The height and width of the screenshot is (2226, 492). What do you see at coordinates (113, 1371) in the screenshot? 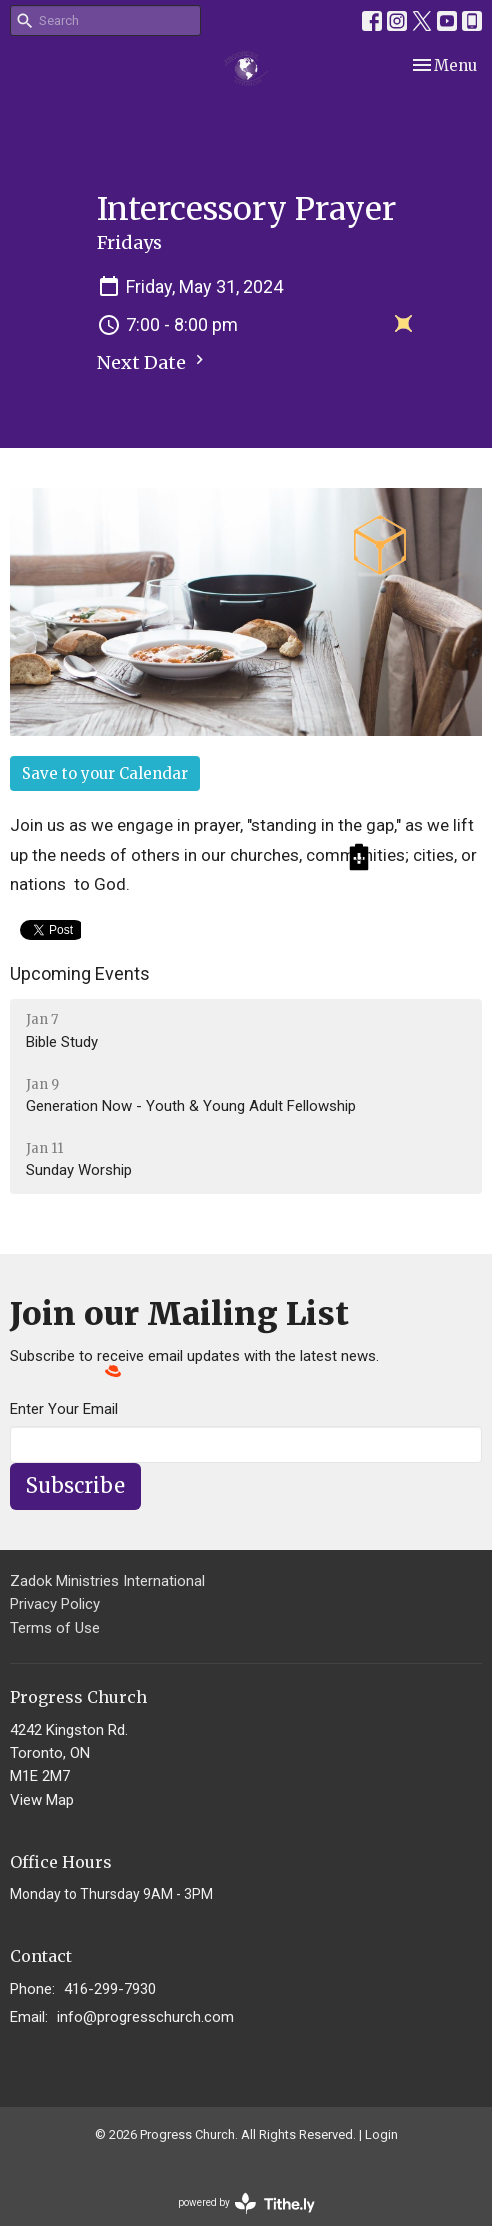
I see `Red Hat company logo` at bounding box center [113, 1371].